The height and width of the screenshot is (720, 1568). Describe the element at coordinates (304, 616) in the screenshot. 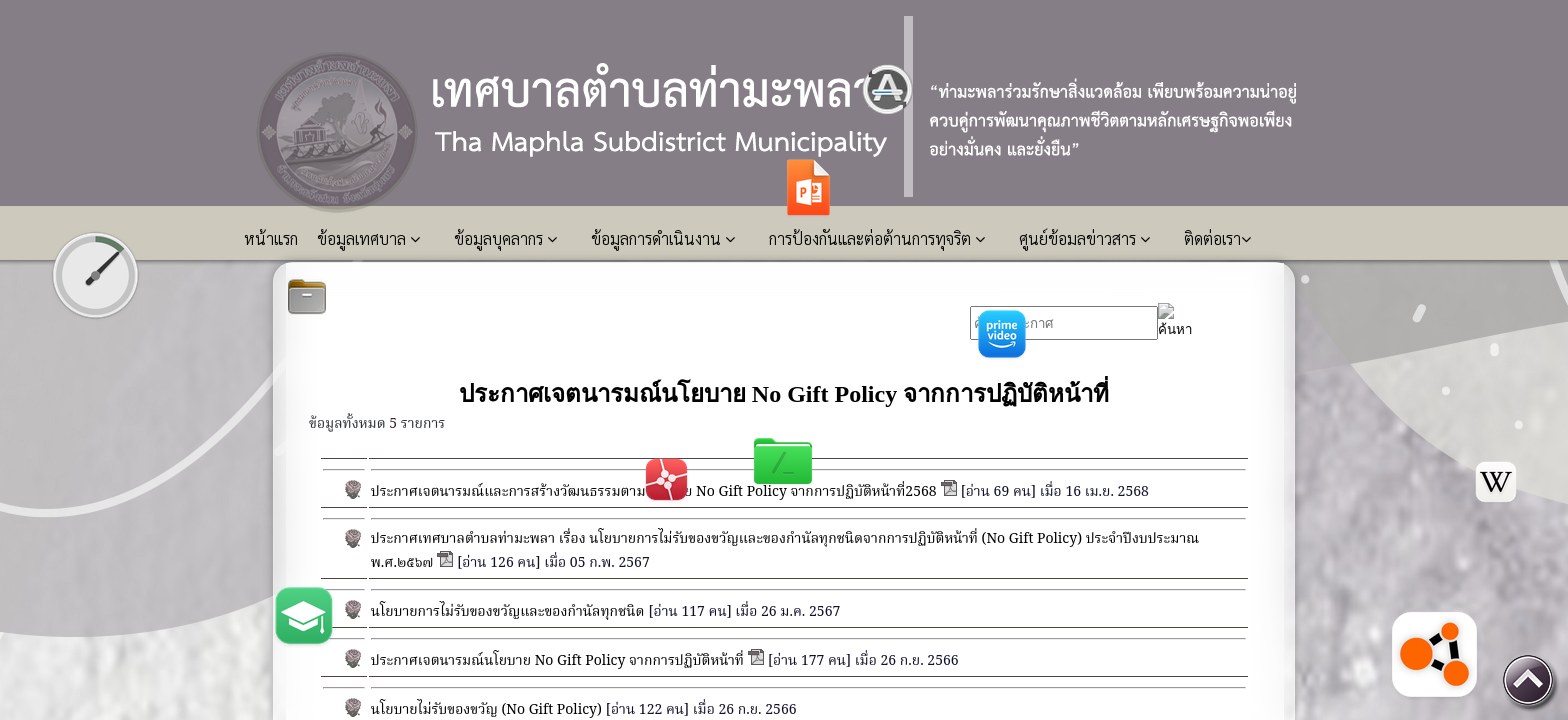

I see `access education app settings` at that location.